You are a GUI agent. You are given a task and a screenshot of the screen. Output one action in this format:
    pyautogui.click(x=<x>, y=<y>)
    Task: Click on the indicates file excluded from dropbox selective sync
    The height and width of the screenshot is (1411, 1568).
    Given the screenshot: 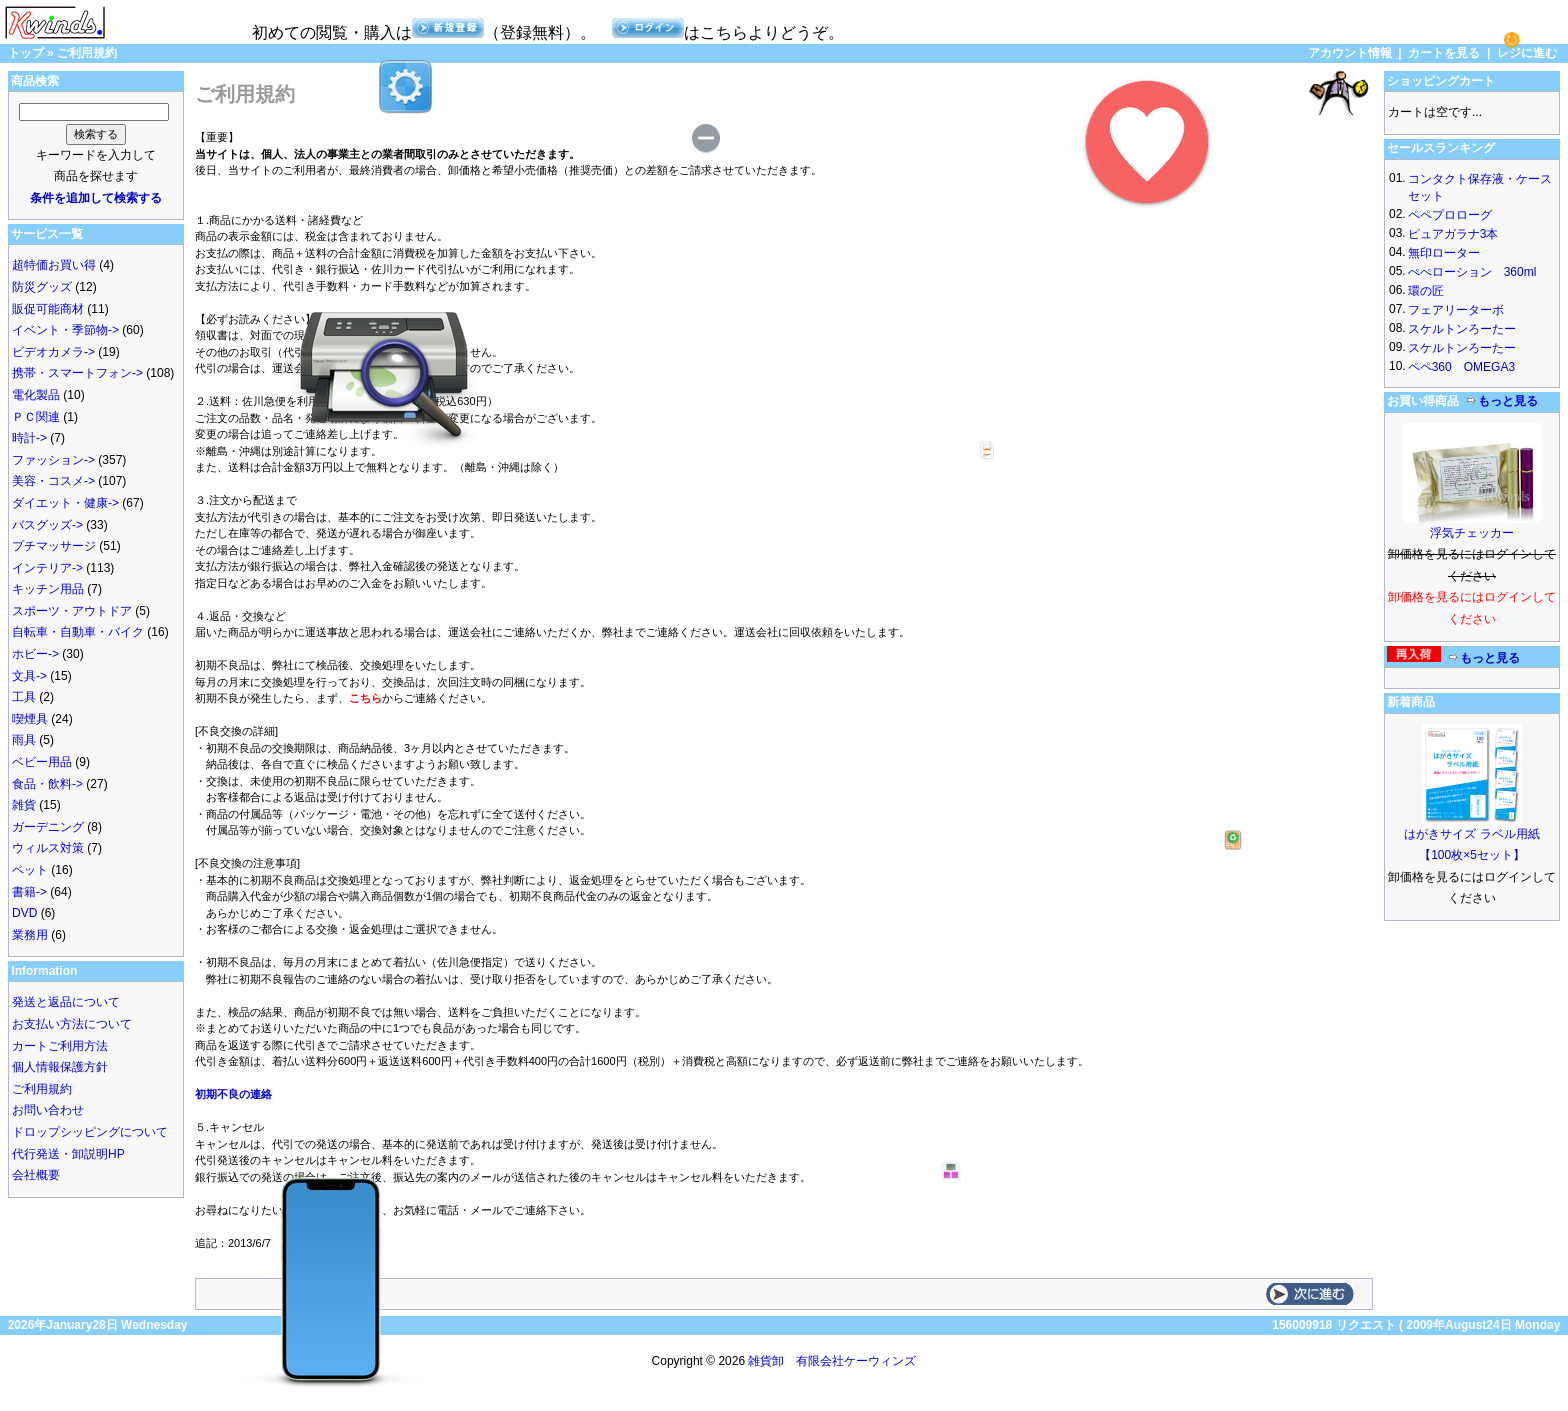 What is the action you would take?
    pyautogui.click(x=706, y=138)
    